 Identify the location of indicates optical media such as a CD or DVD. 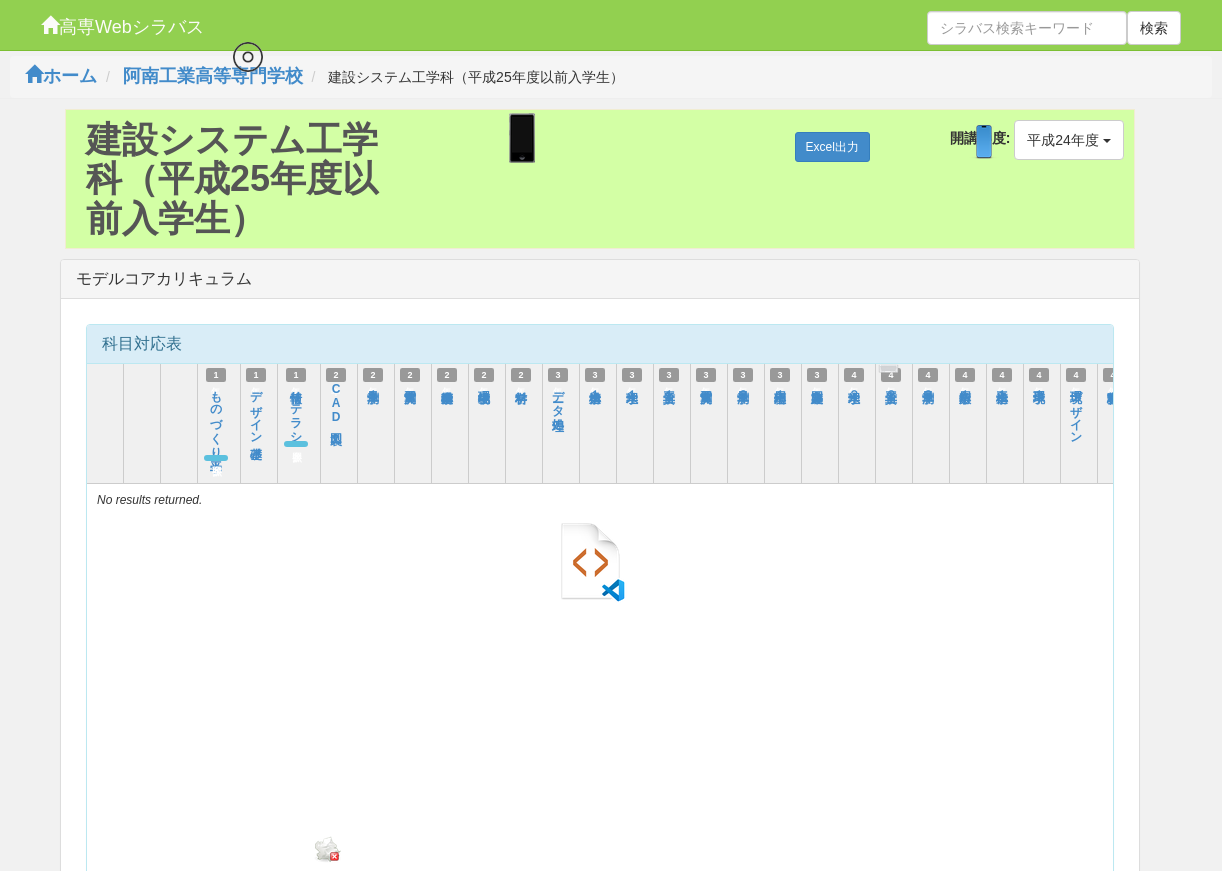
(248, 57).